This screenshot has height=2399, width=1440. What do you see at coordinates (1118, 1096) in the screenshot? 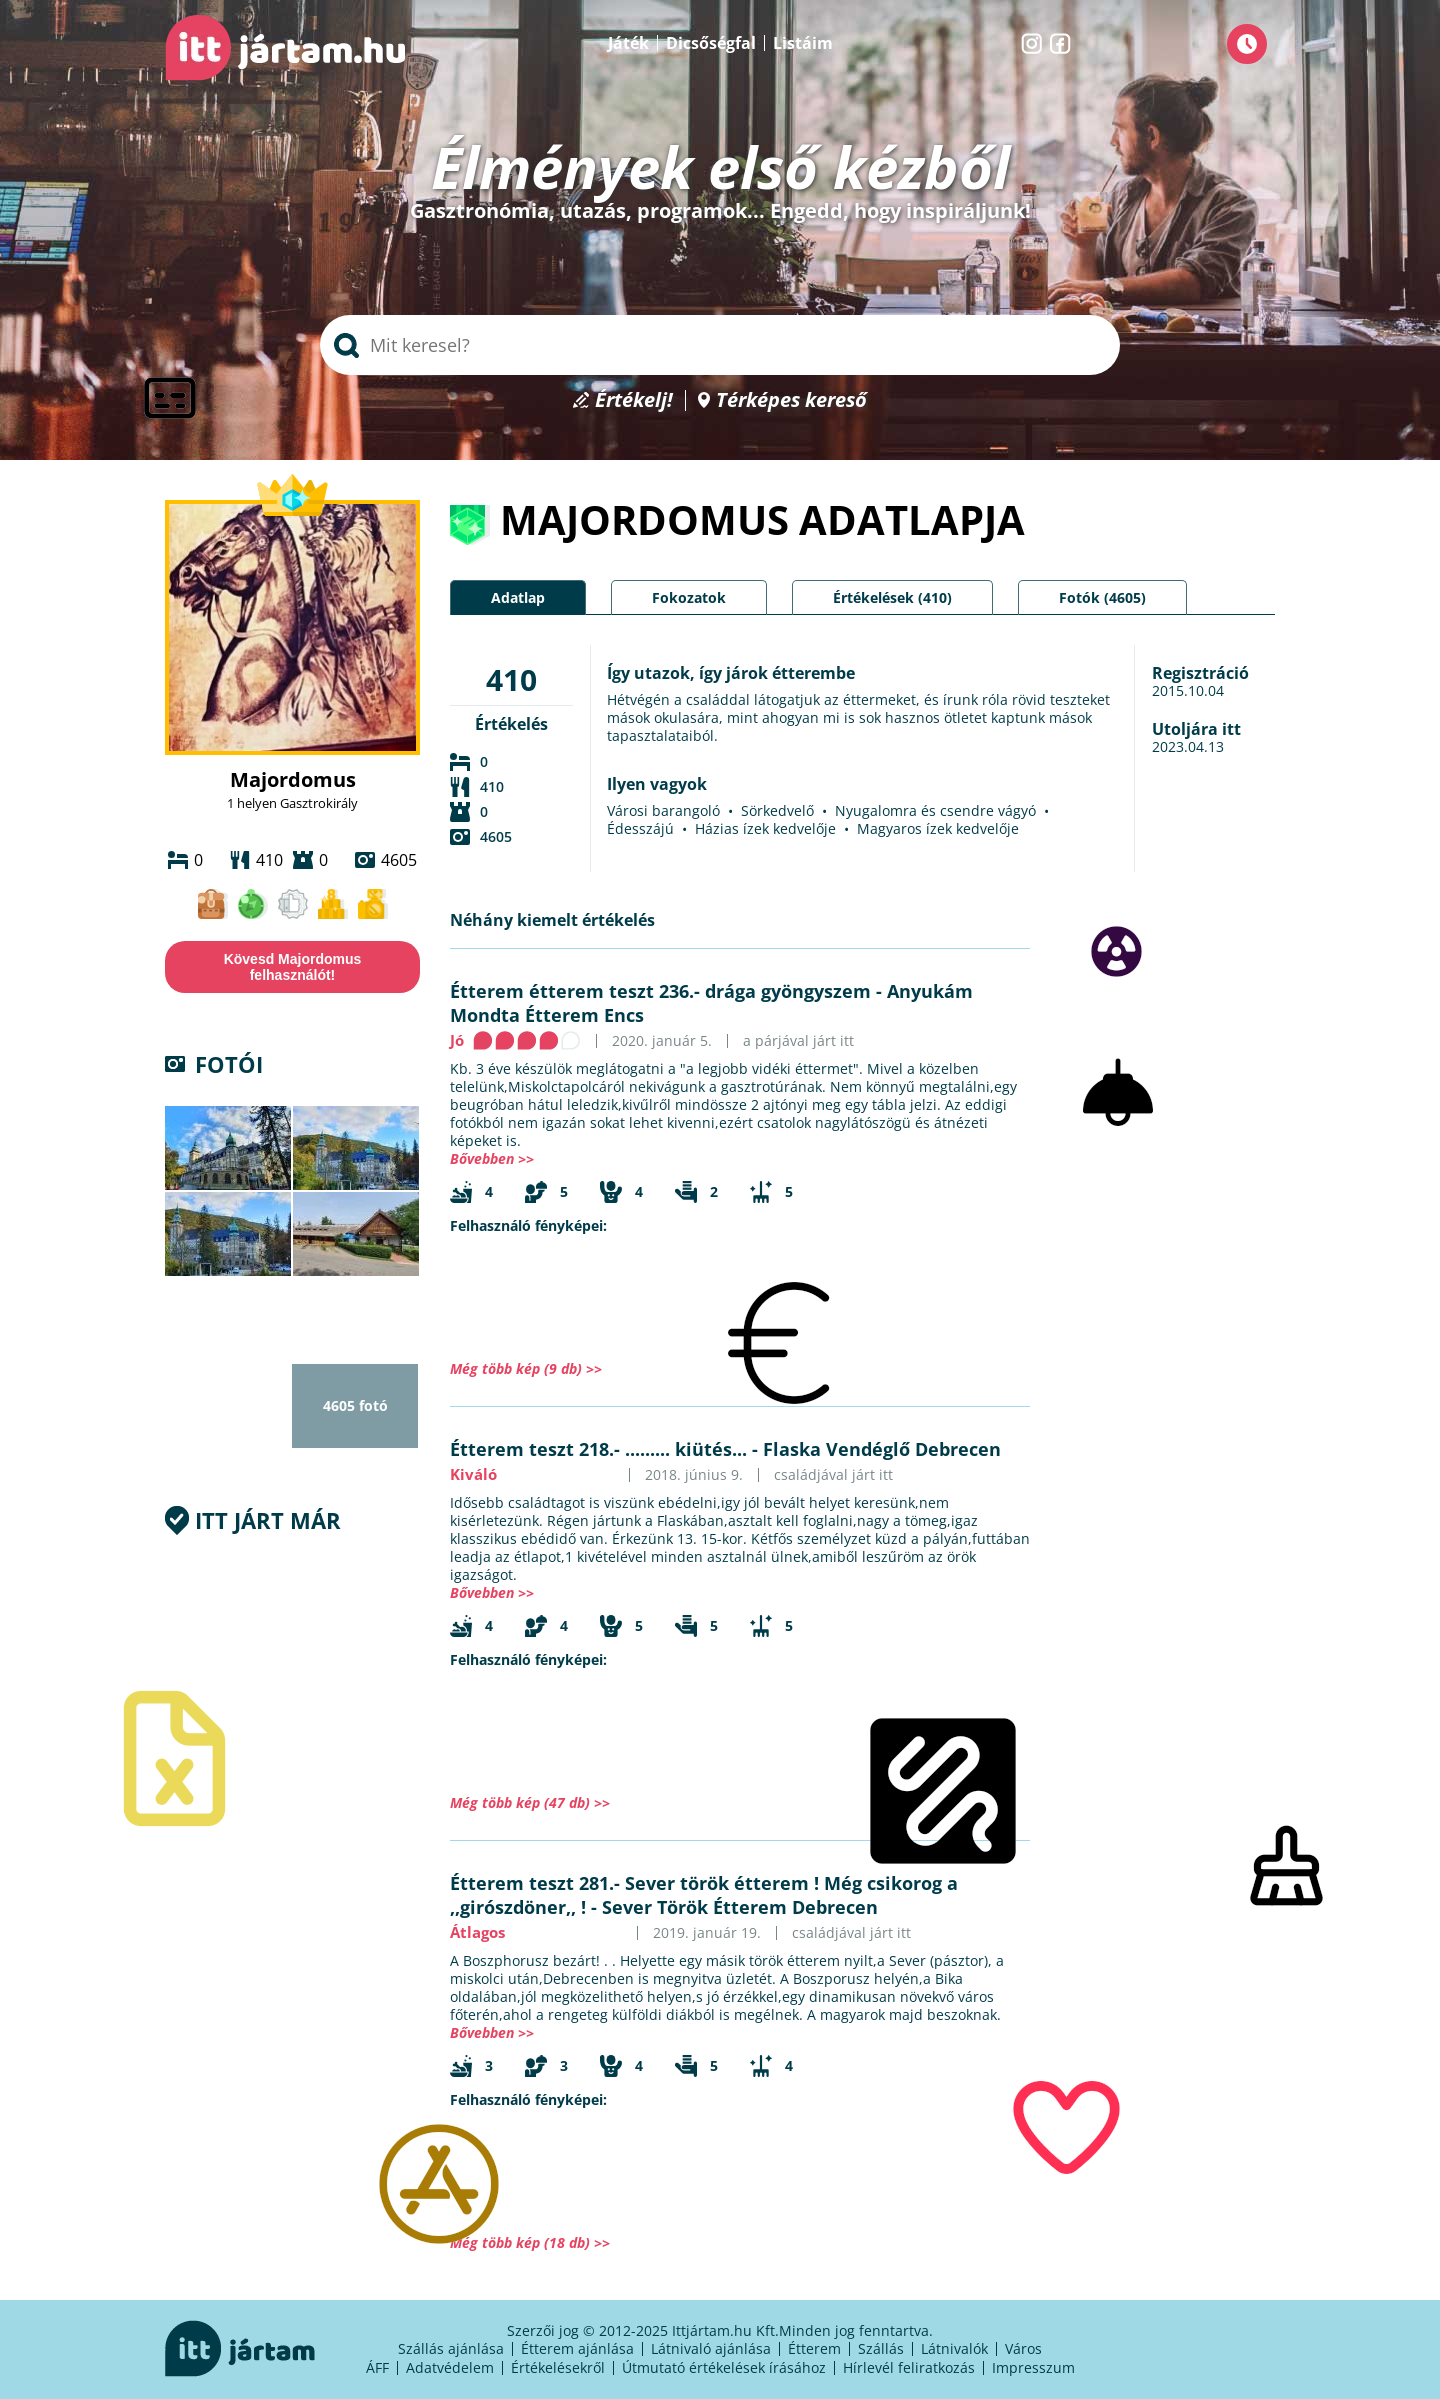
I see `toggle pendant lamp on or off` at bounding box center [1118, 1096].